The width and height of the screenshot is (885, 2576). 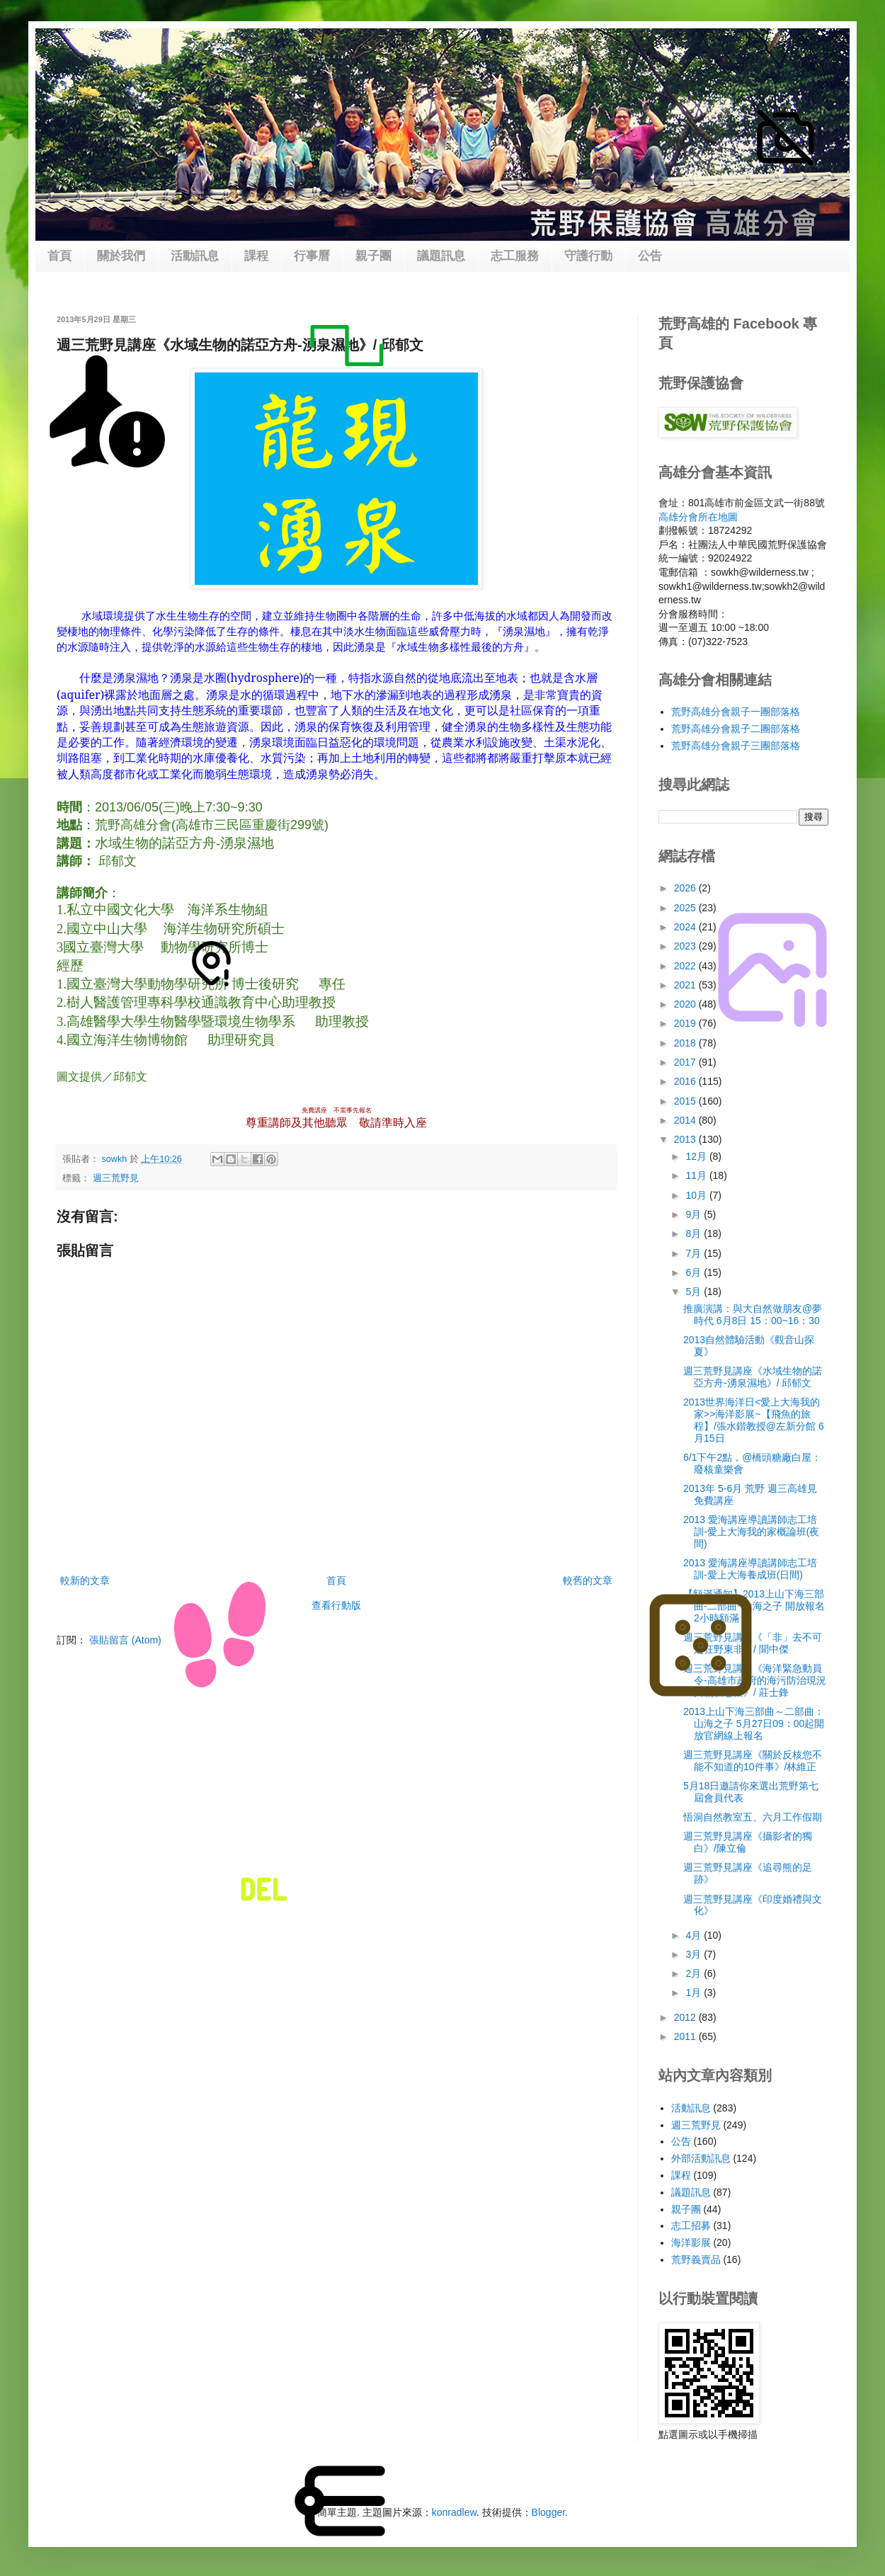 I want to click on track your steps or walking activity, so click(x=219, y=1634).